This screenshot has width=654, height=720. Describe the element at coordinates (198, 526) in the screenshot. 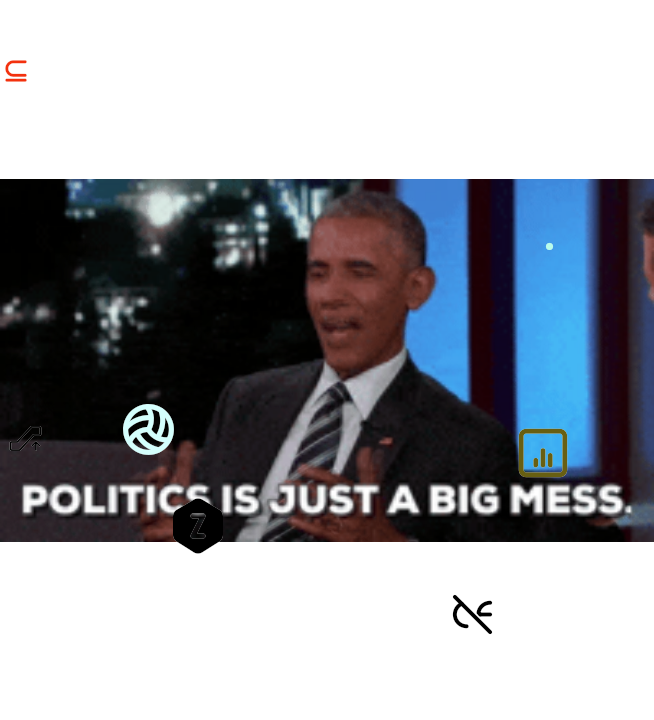

I see `access z-branded app or service` at that location.